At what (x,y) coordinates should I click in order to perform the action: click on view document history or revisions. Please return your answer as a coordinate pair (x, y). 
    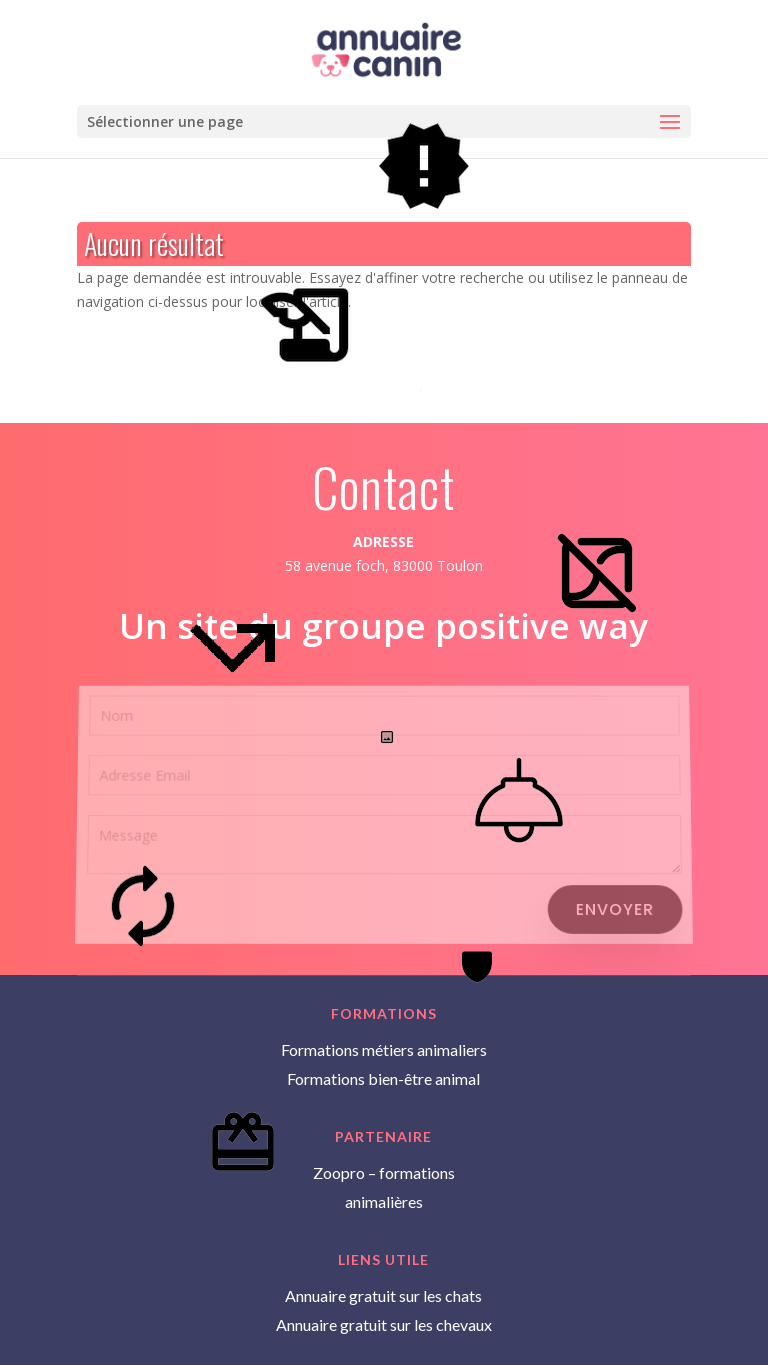
    Looking at the image, I should click on (307, 325).